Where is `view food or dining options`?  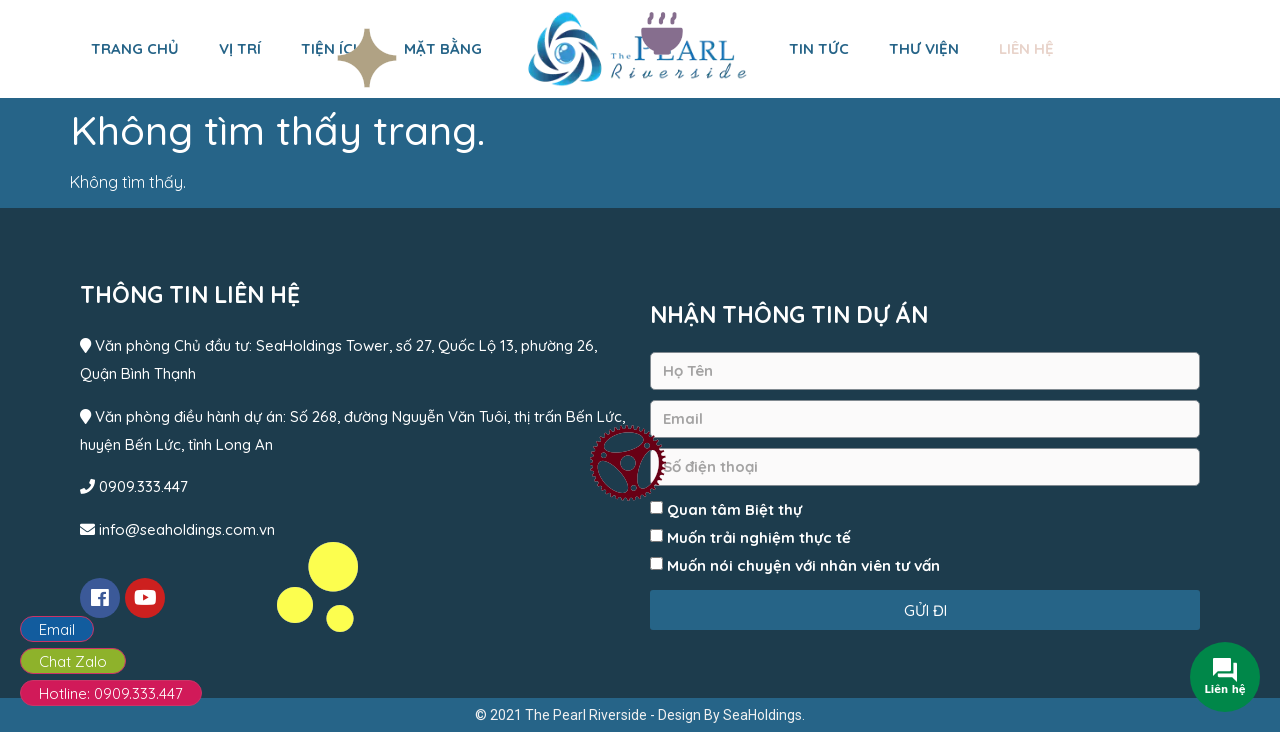 view food or dining options is located at coordinates (662, 36).